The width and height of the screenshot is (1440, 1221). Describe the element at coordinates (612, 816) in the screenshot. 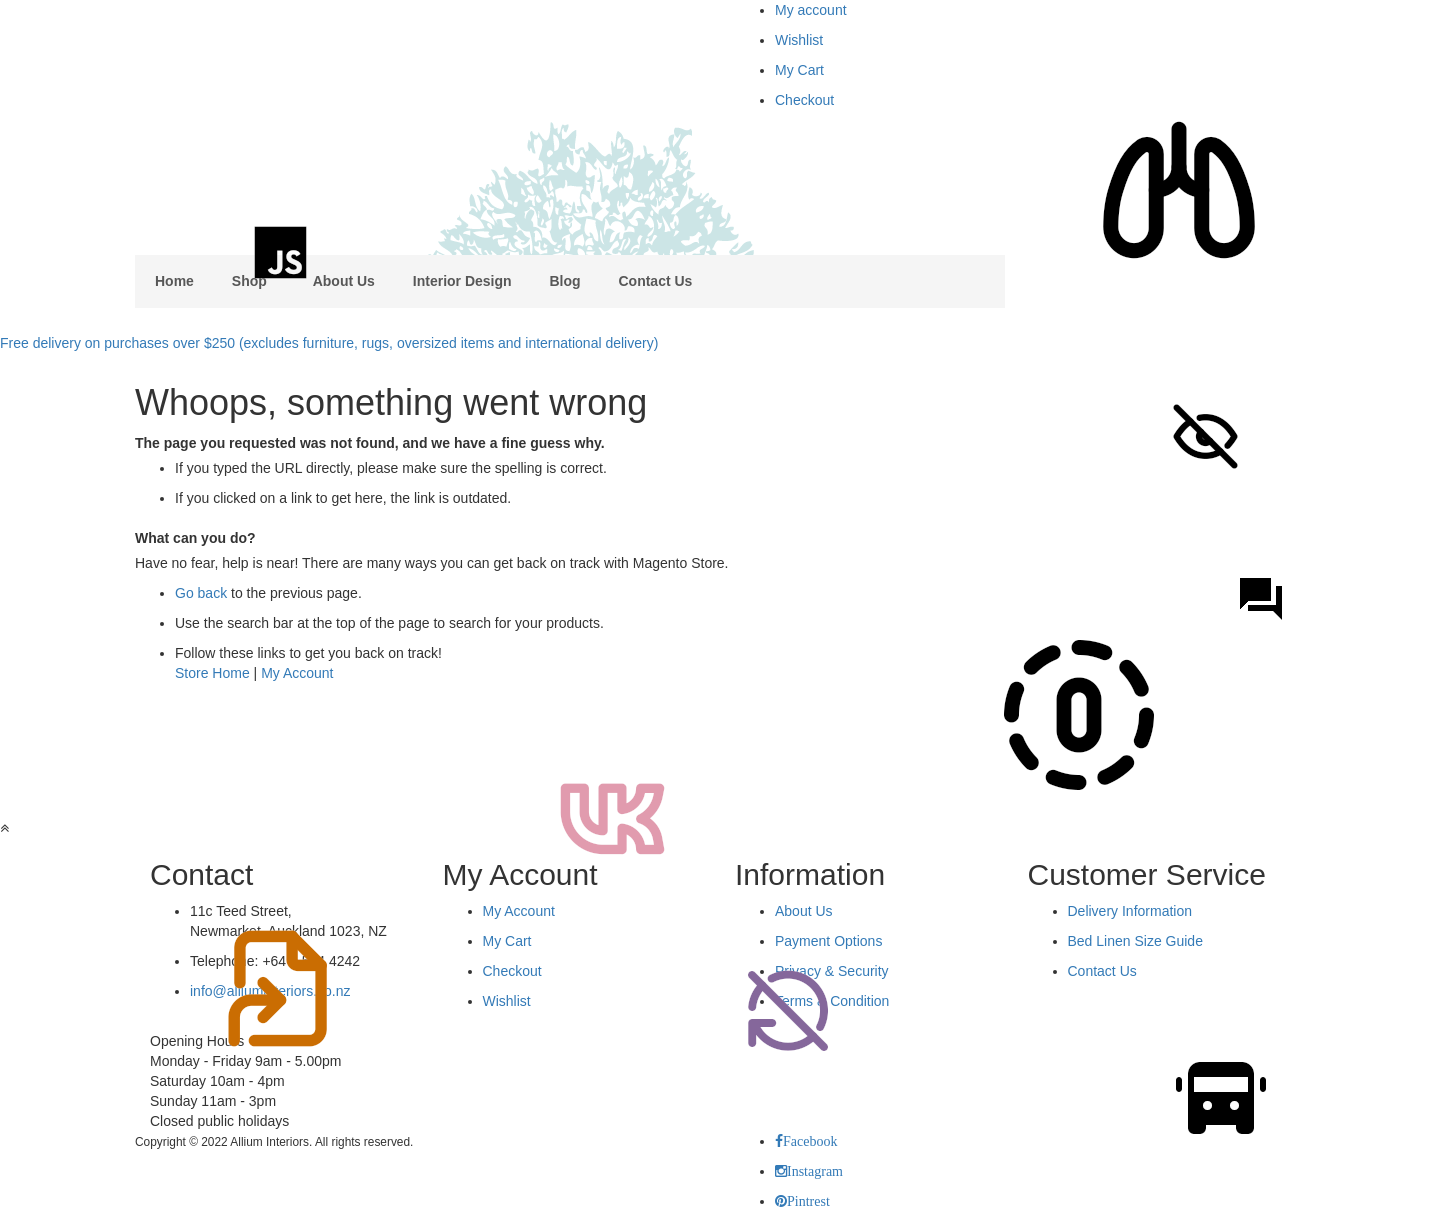

I see `open VK social network` at that location.